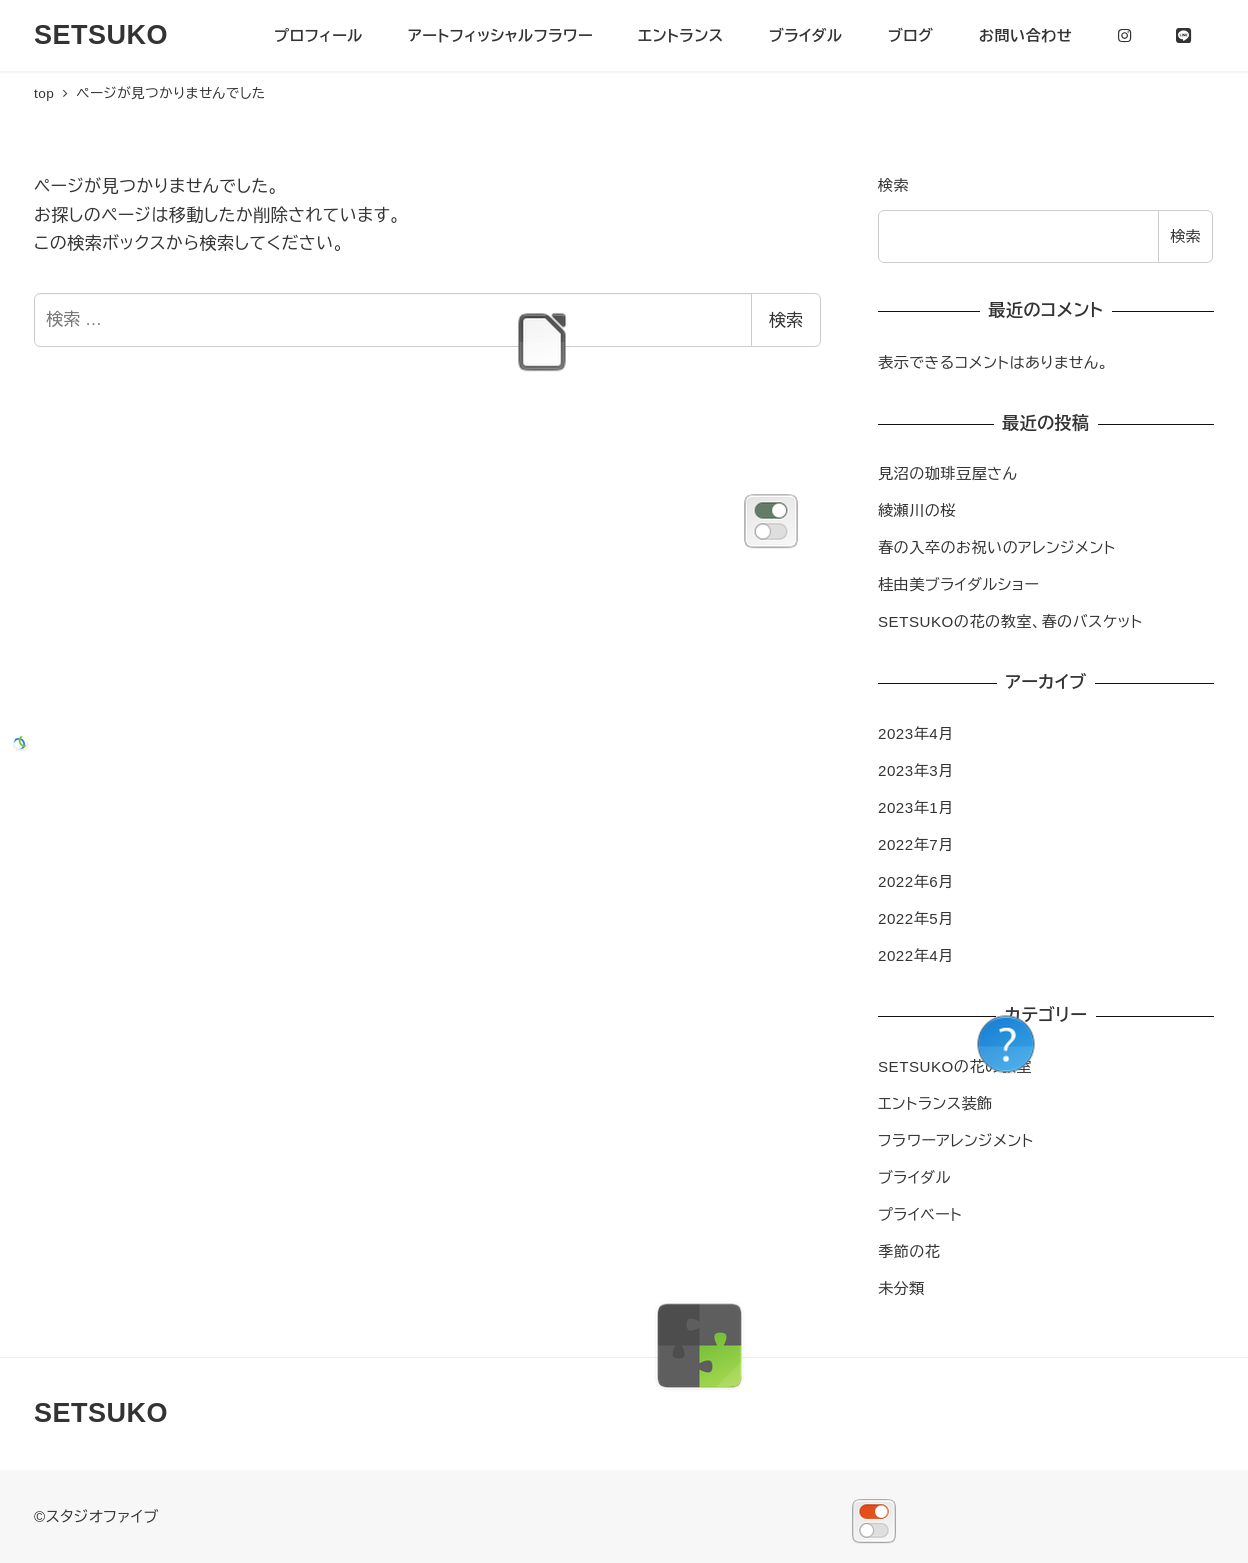 This screenshot has height=1563, width=1248. What do you see at coordinates (699, 1345) in the screenshot?
I see `open gnome shell extensions manager` at bounding box center [699, 1345].